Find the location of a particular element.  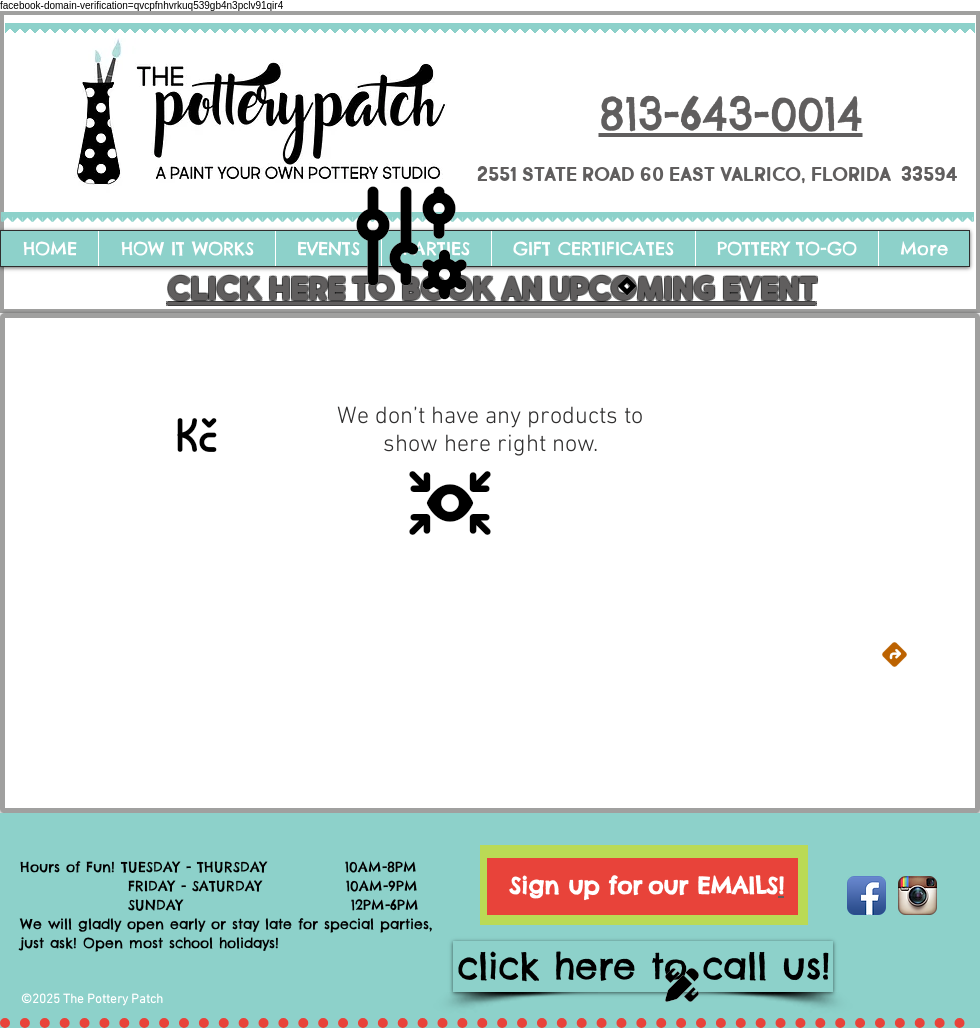

select czech koruna as currency is located at coordinates (197, 435).